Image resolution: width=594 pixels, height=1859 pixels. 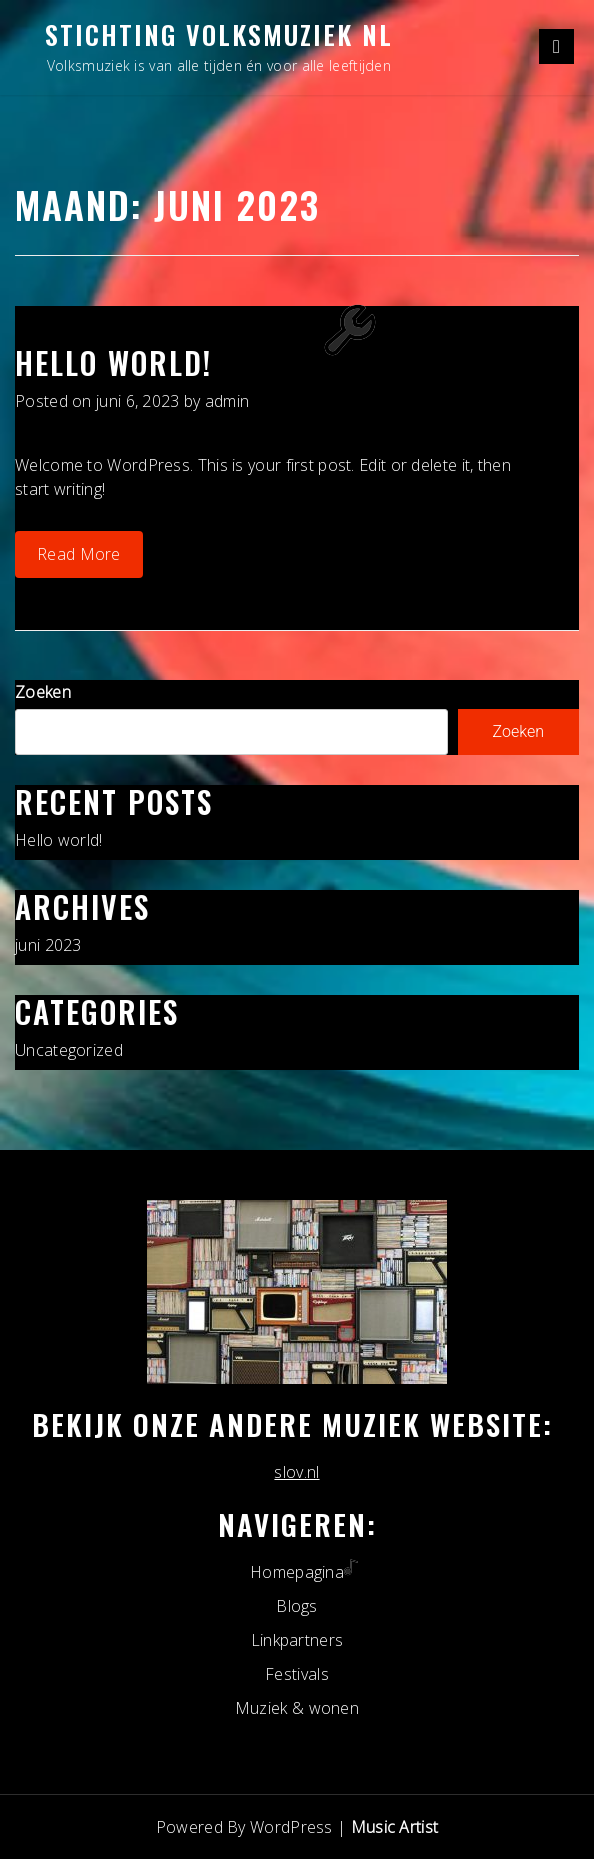 What do you see at coordinates (350, 330) in the screenshot?
I see `access settings or configuration options` at bounding box center [350, 330].